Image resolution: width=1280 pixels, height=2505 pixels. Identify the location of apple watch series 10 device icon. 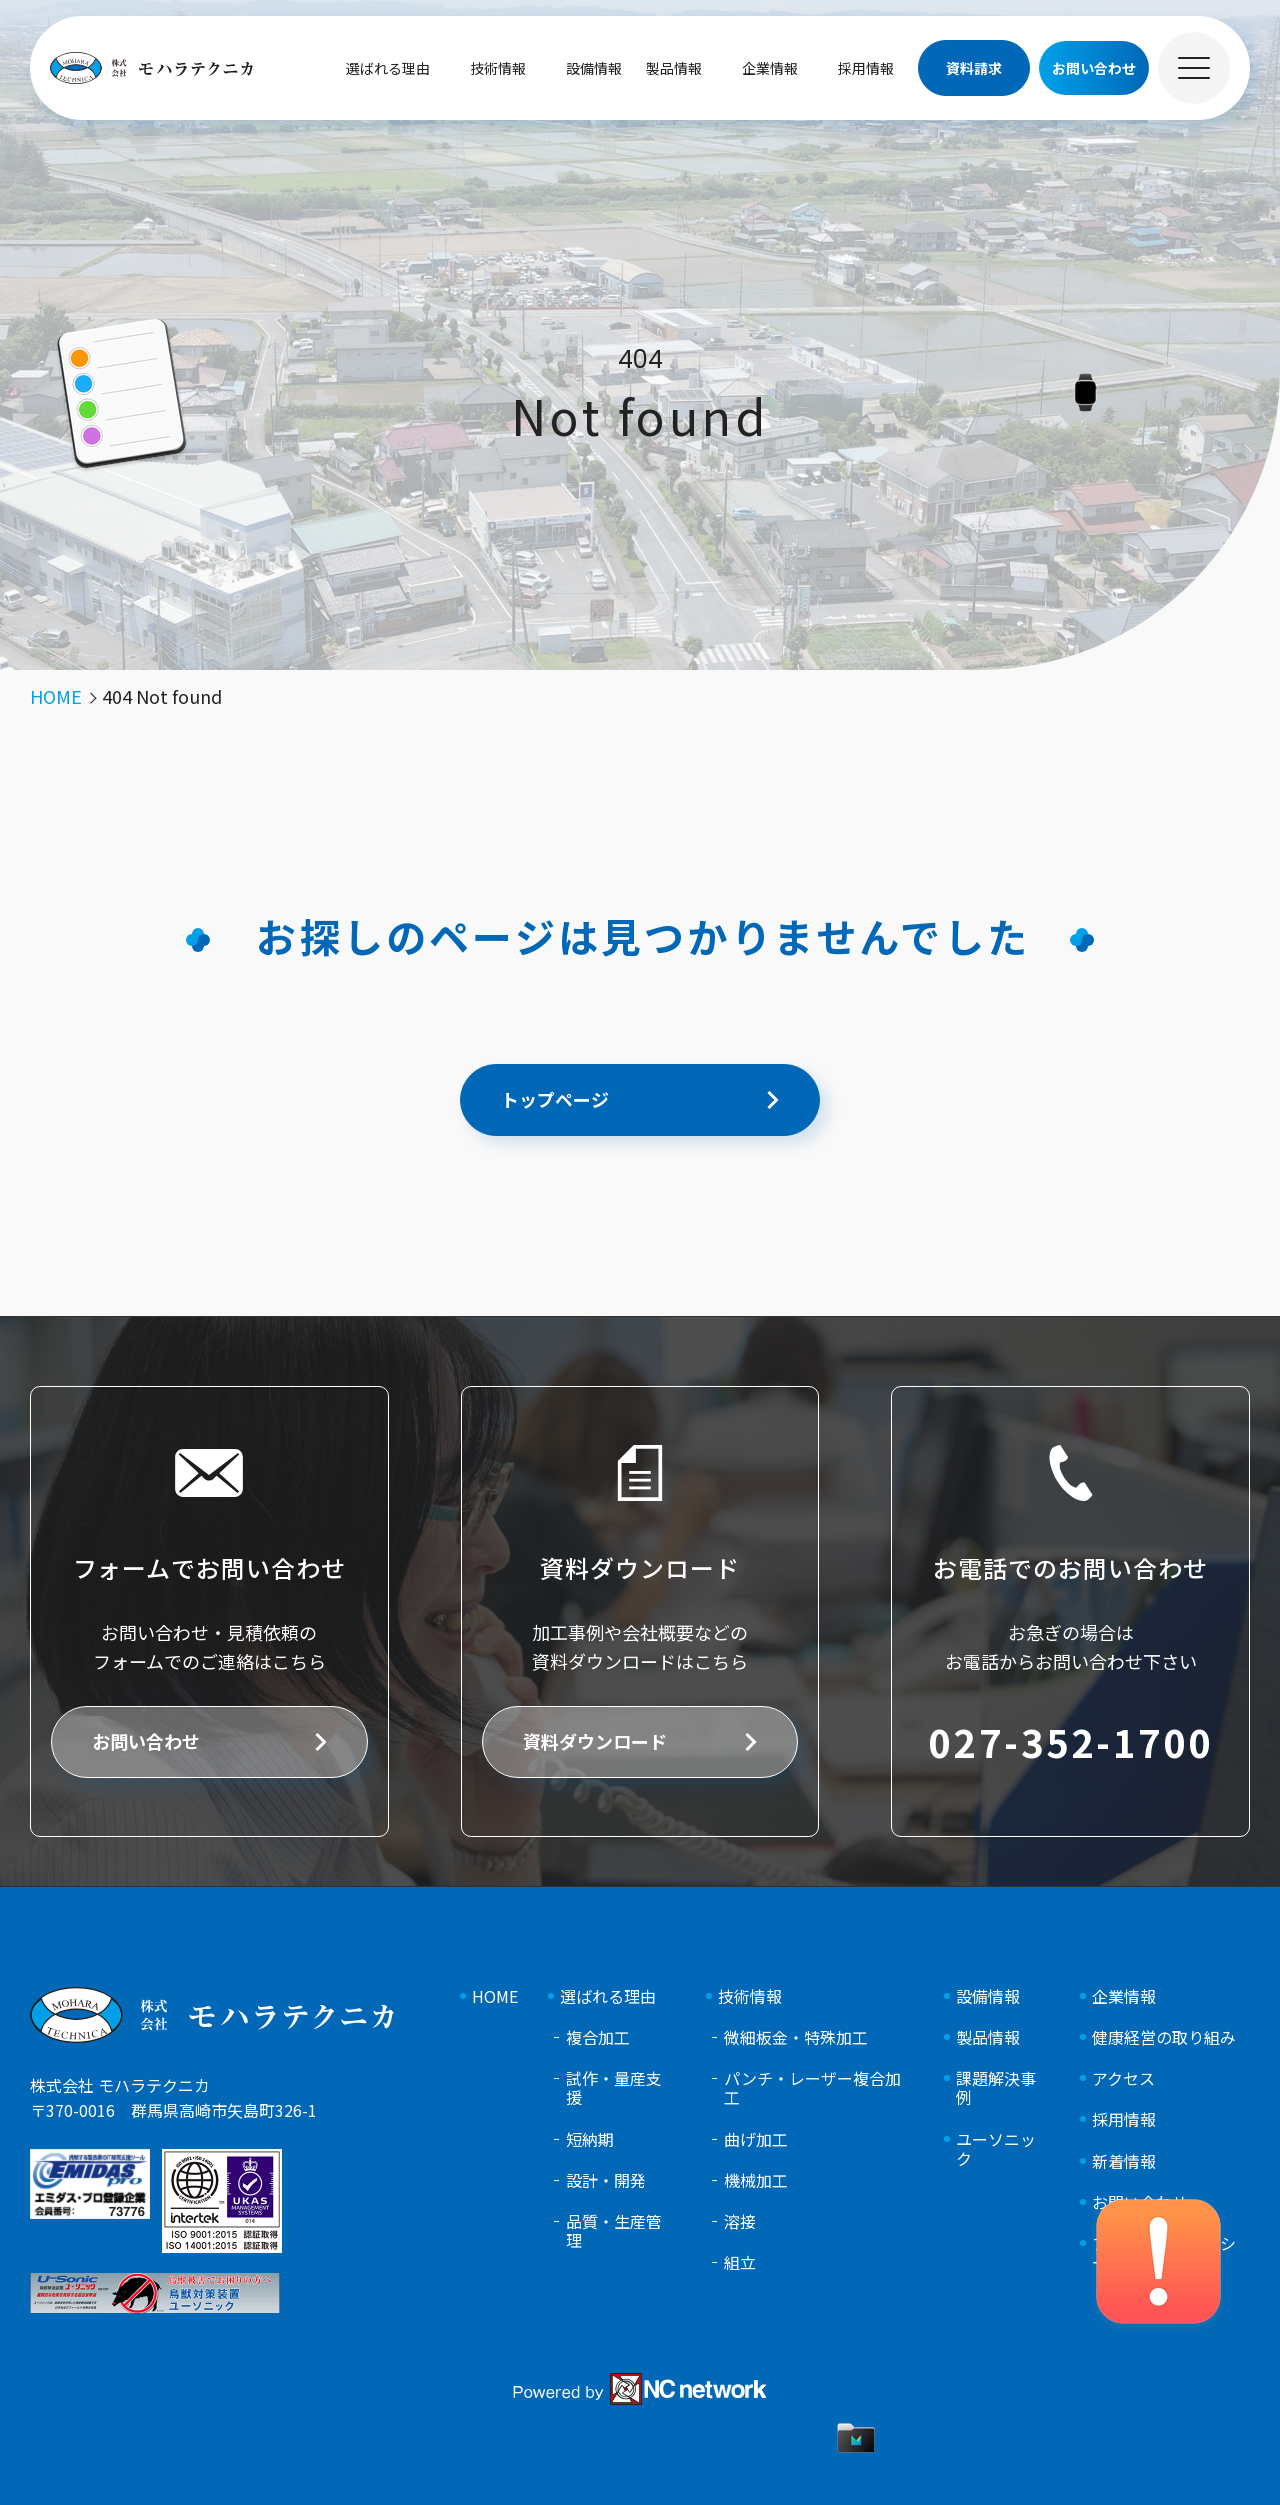
(1085, 392).